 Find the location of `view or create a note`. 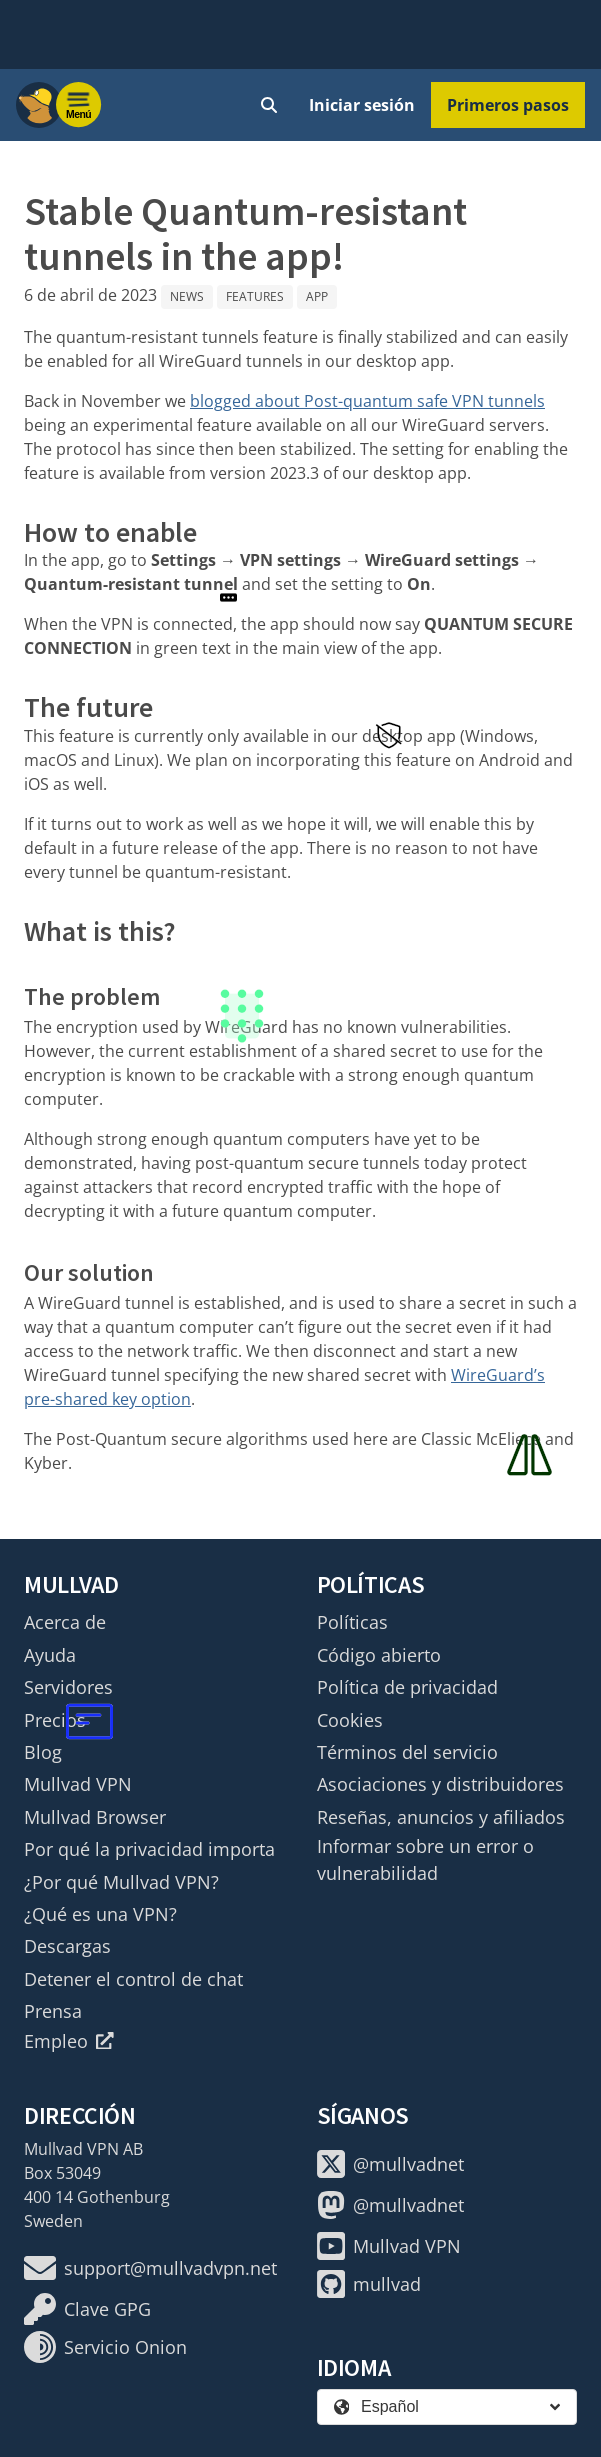

view or create a note is located at coordinates (89, 1721).